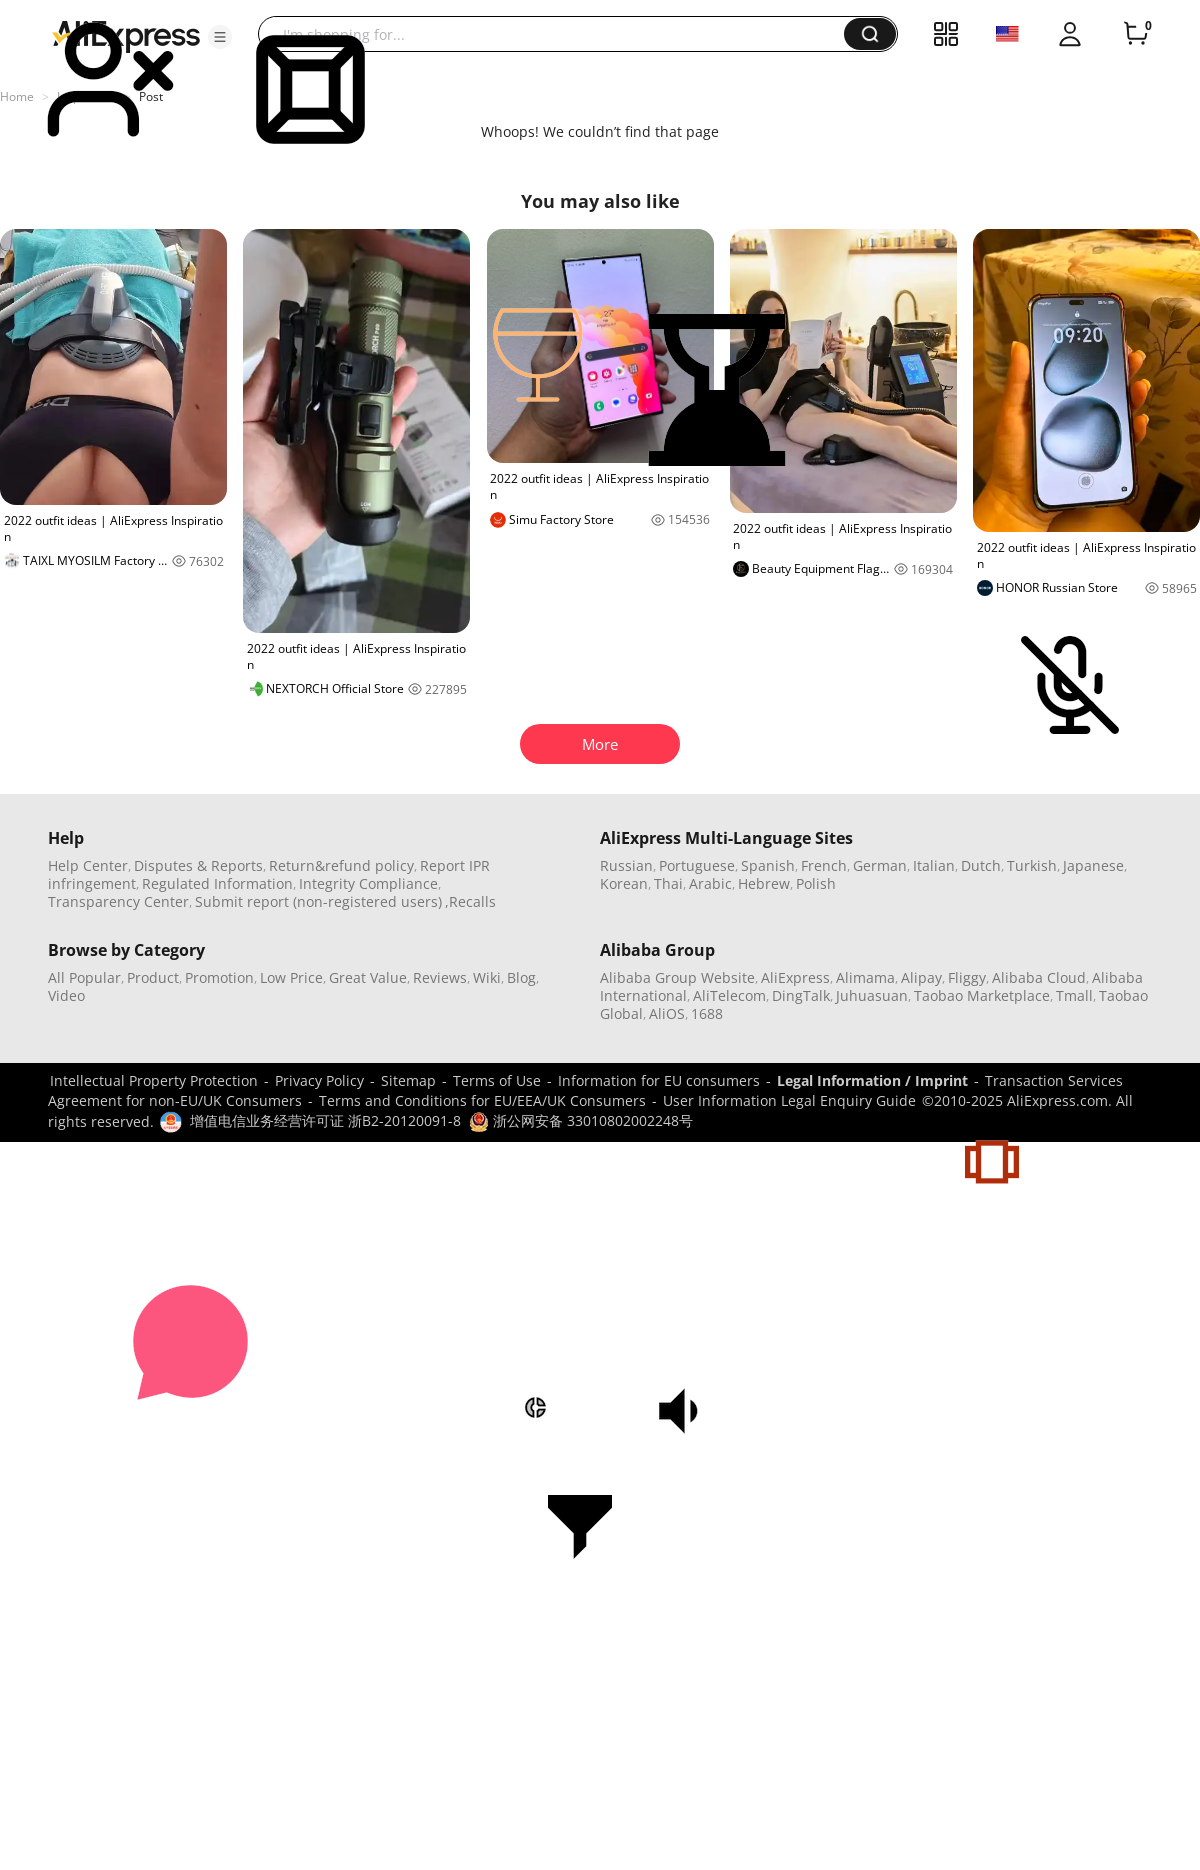 The height and width of the screenshot is (1870, 1200). I want to click on mute your microphone, so click(1070, 685).